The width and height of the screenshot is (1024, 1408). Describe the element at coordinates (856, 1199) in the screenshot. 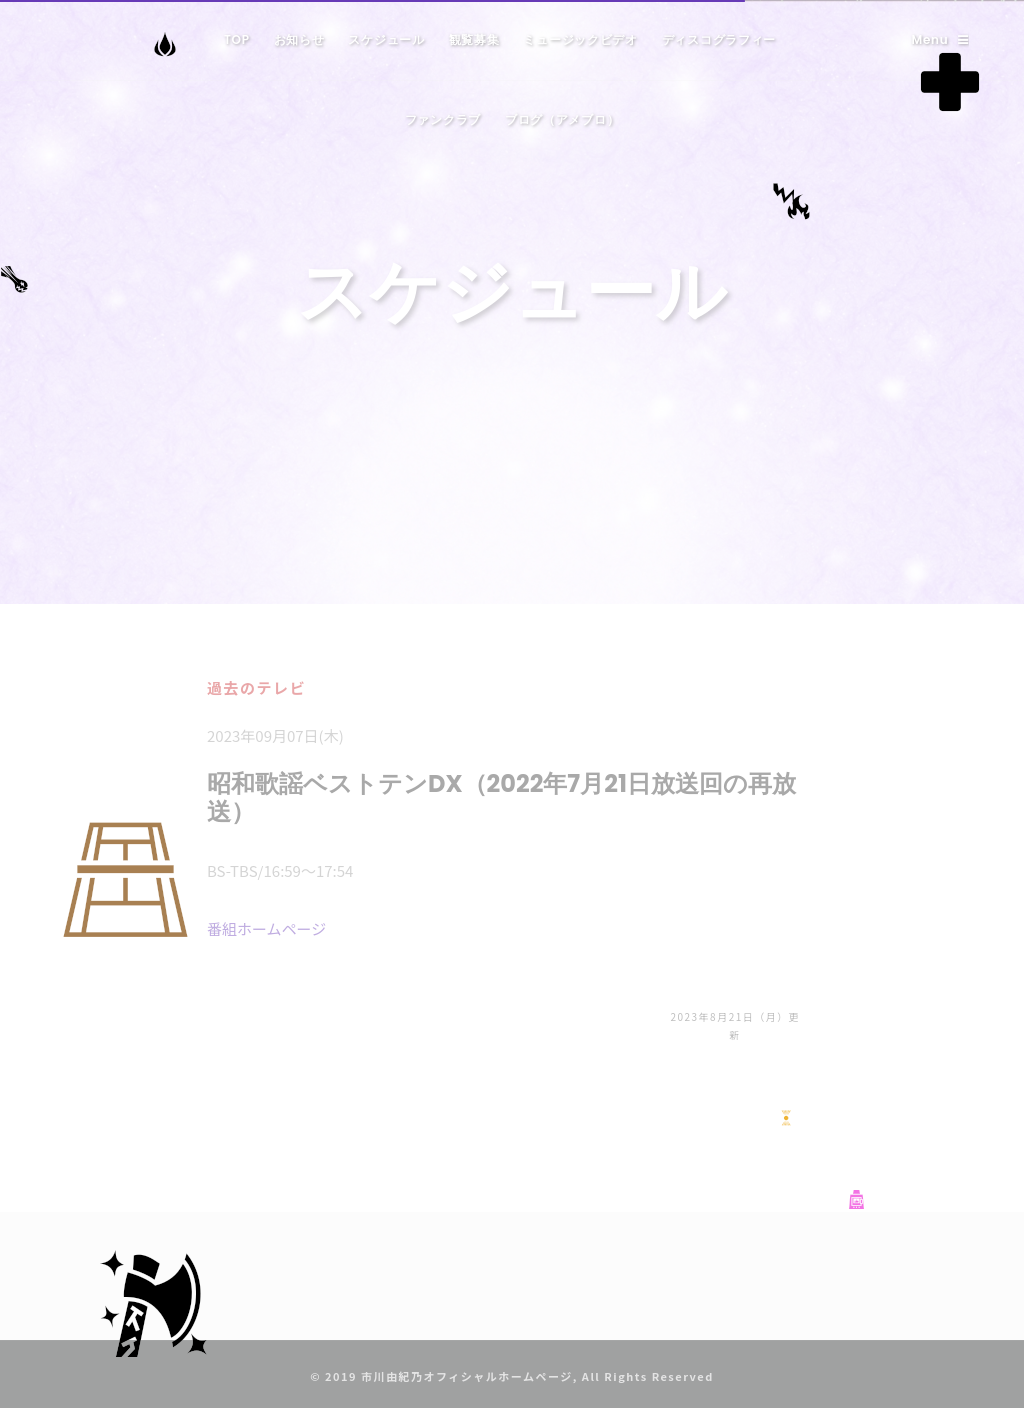

I see `access furnace or heating controls` at that location.